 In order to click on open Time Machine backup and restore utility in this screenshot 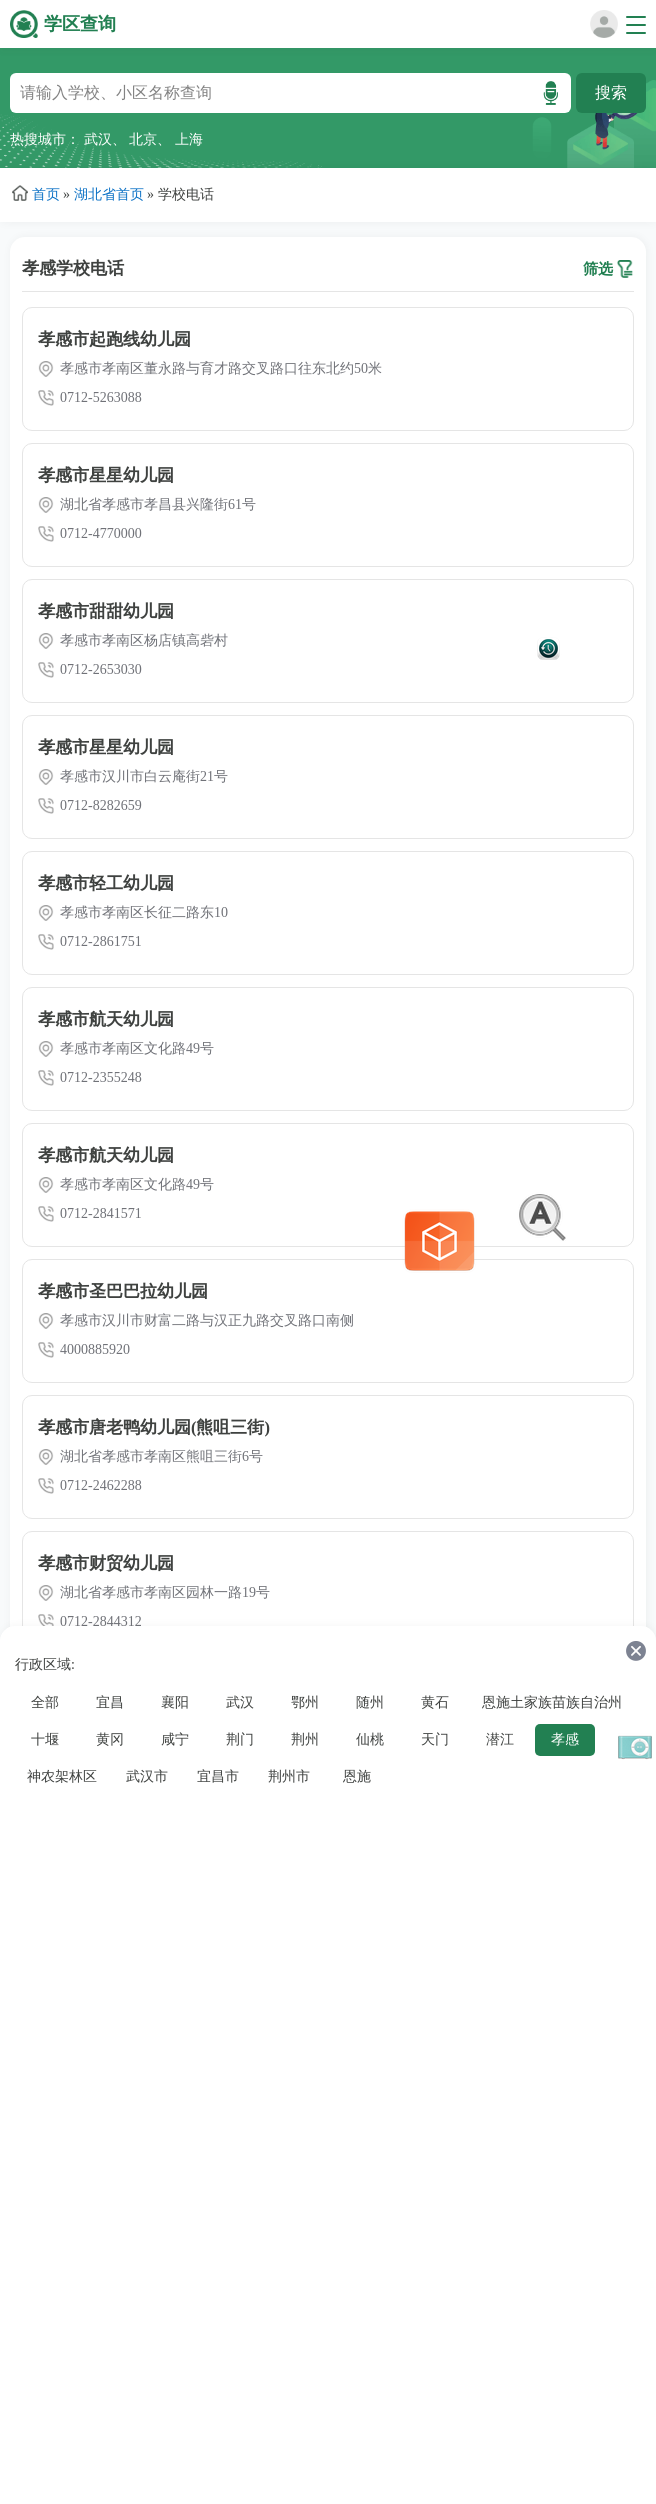, I will do `click(548, 648)`.